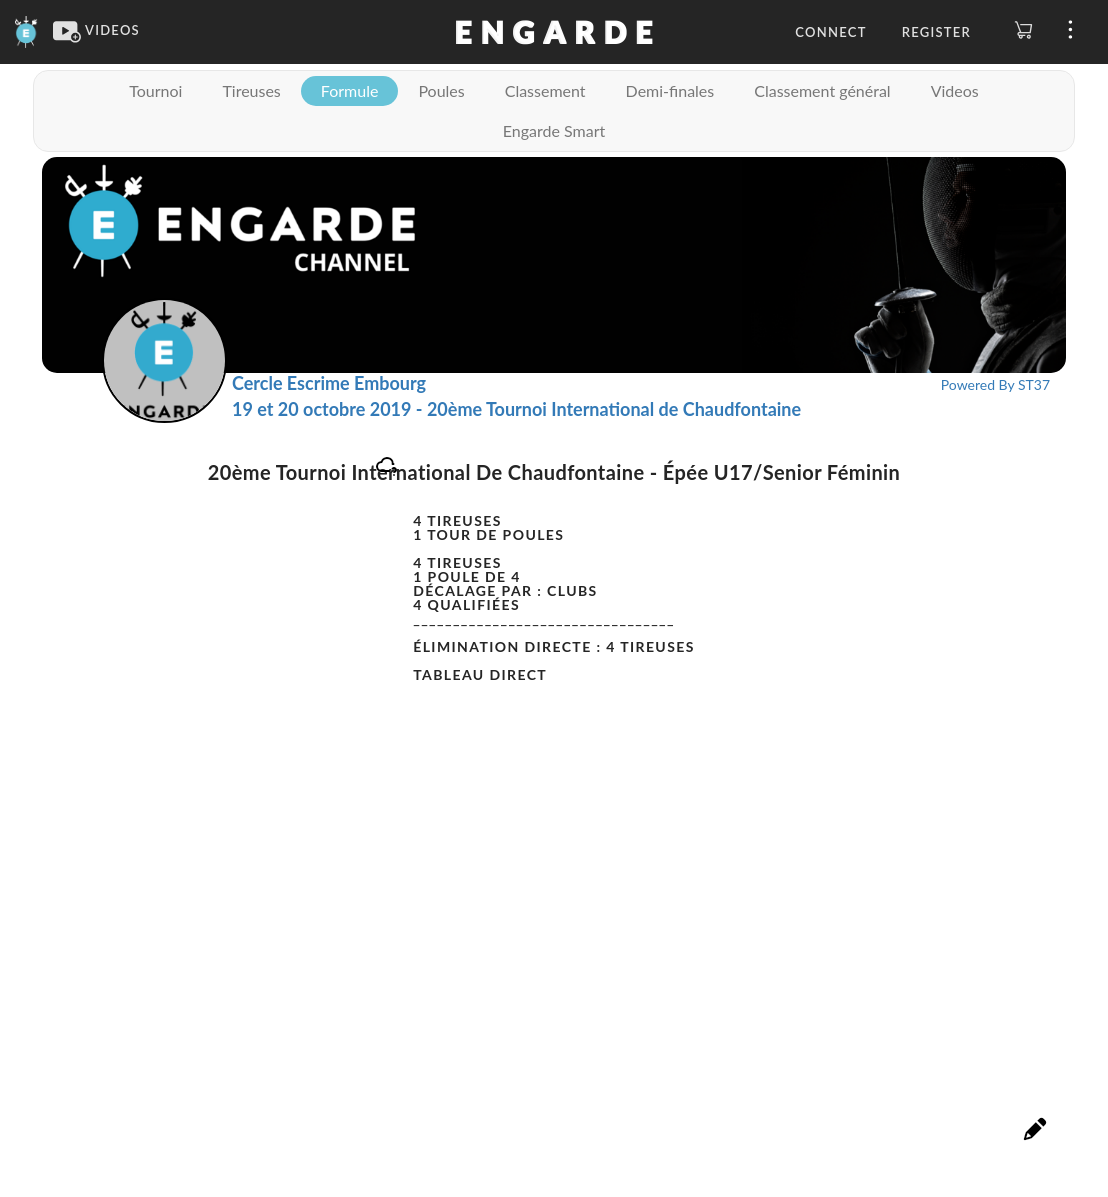  What do you see at coordinates (387, 465) in the screenshot?
I see `cloud storage help or support` at bounding box center [387, 465].